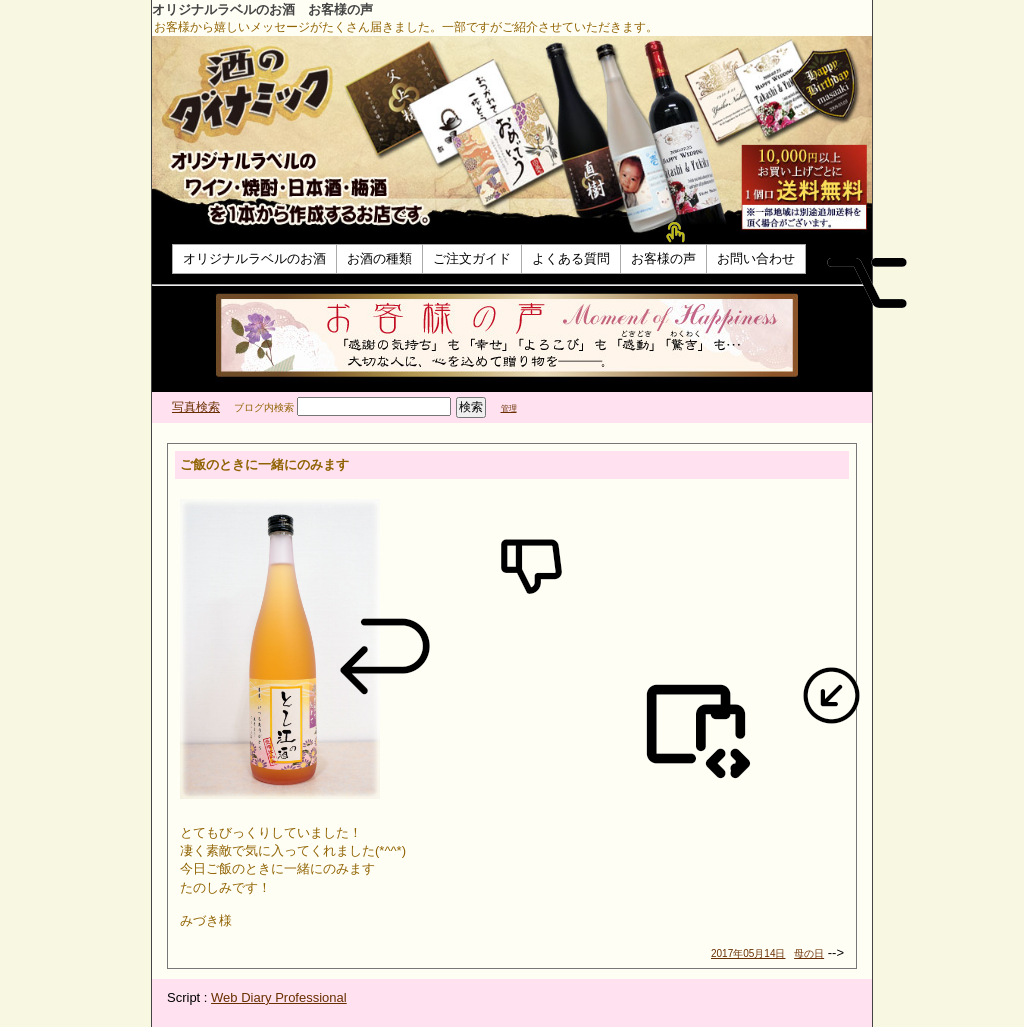  What do you see at coordinates (531, 563) in the screenshot?
I see `dislike or downvote content` at bounding box center [531, 563].